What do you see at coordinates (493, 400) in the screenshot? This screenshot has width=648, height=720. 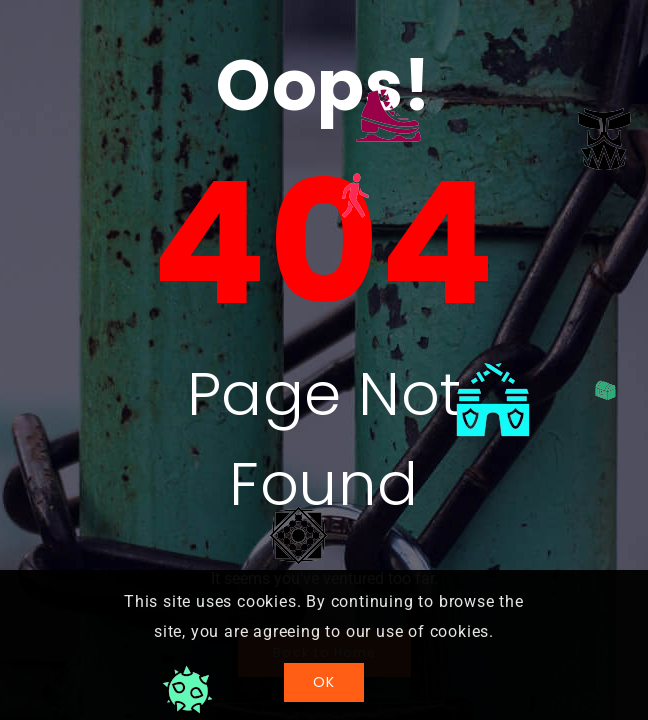 I see `access military or troop buildings` at bounding box center [493, 400].